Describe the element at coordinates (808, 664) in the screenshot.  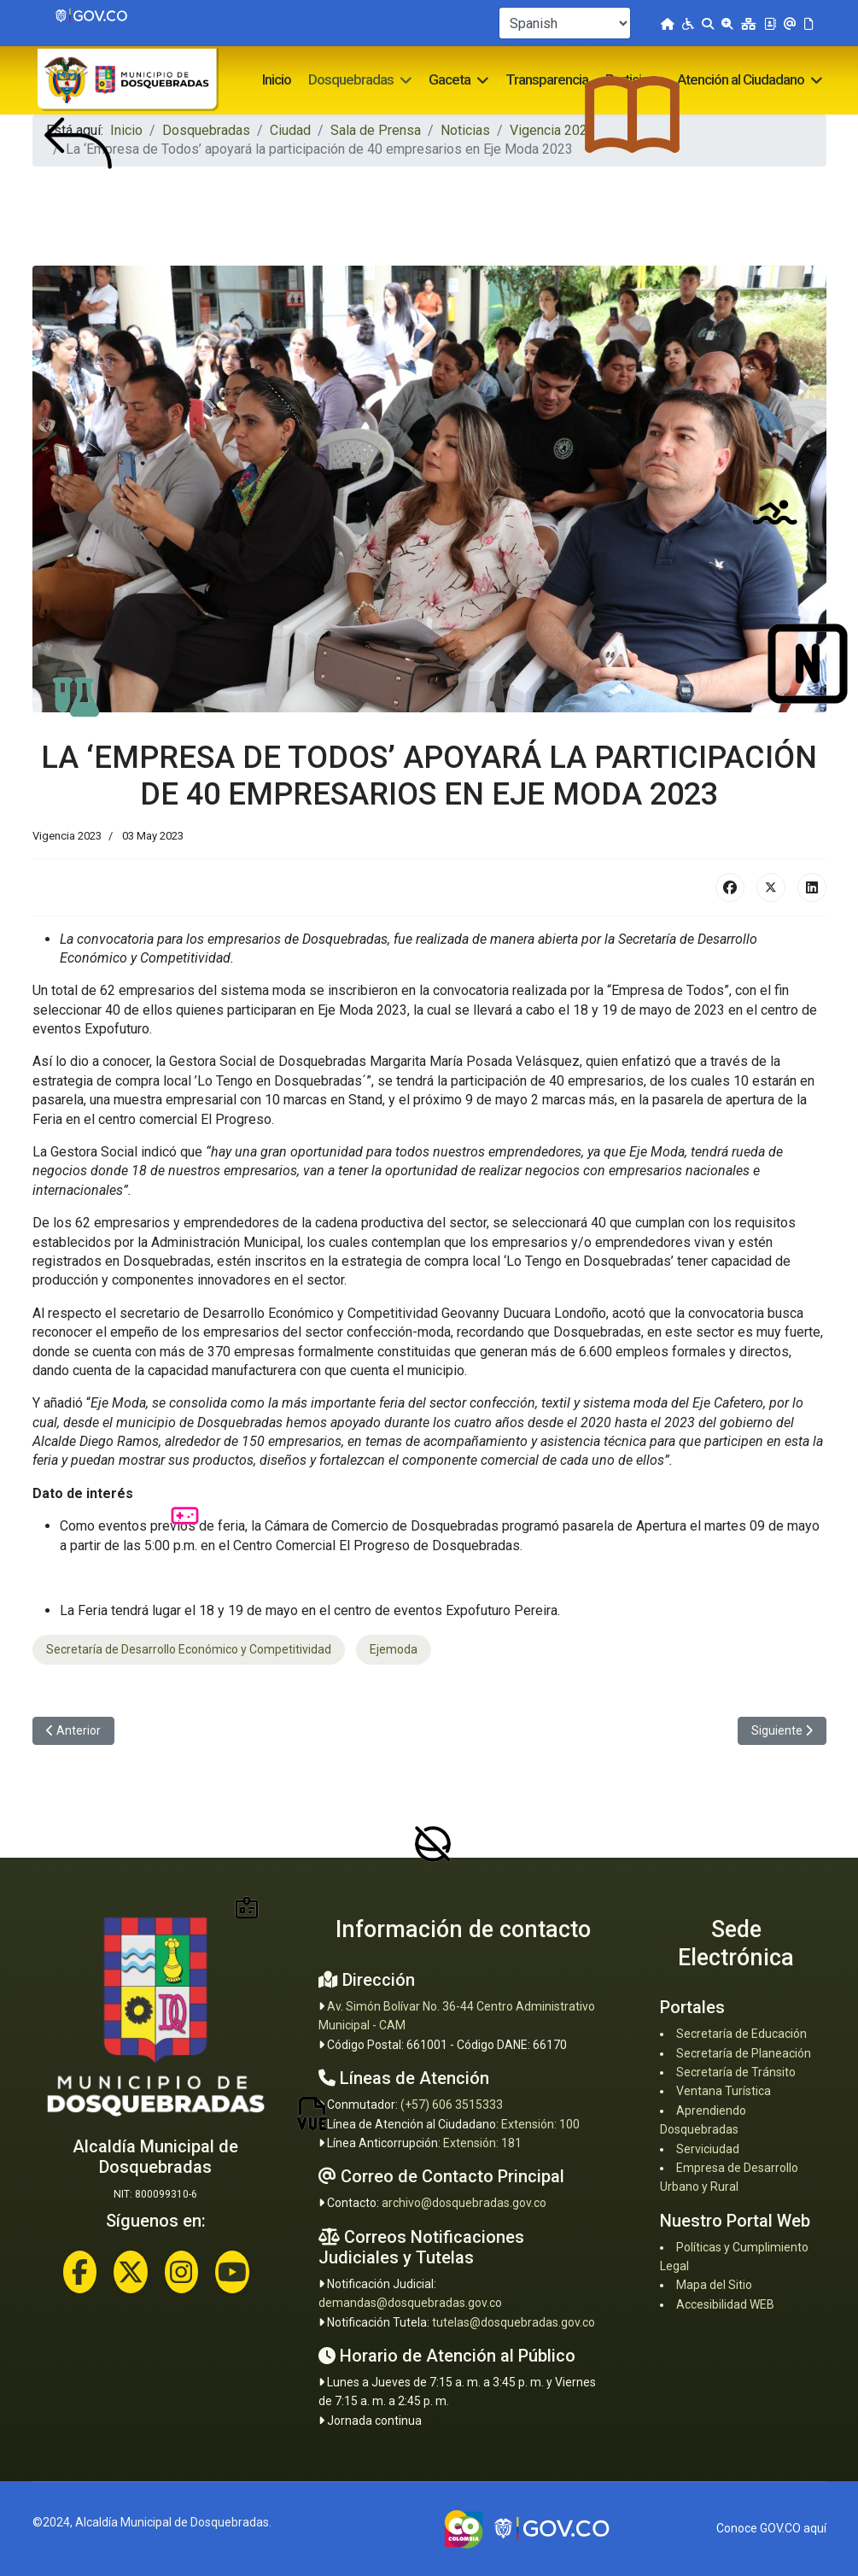
I see `indicates an item starting with the letter N` at that location.